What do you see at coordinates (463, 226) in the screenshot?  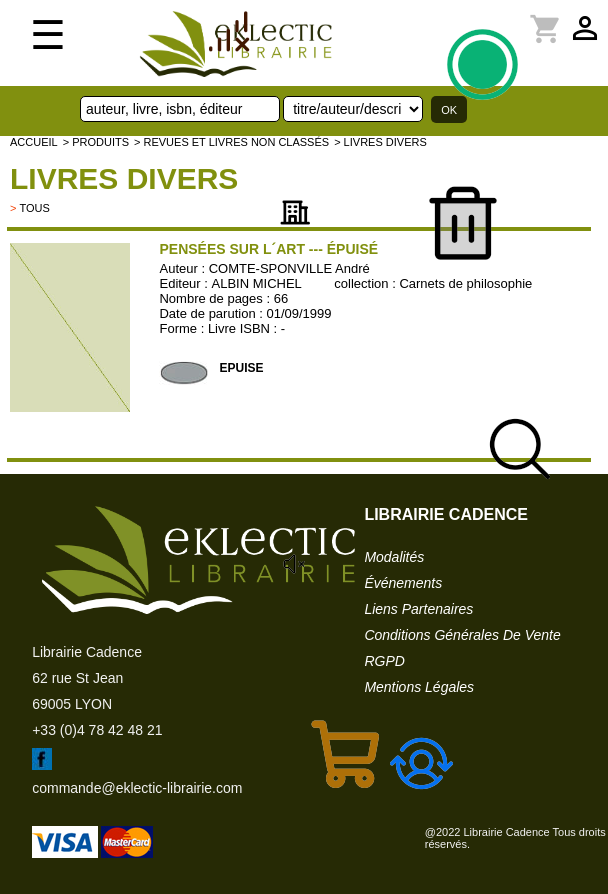 I see `delete selected item` at bounding box center [463, 226].